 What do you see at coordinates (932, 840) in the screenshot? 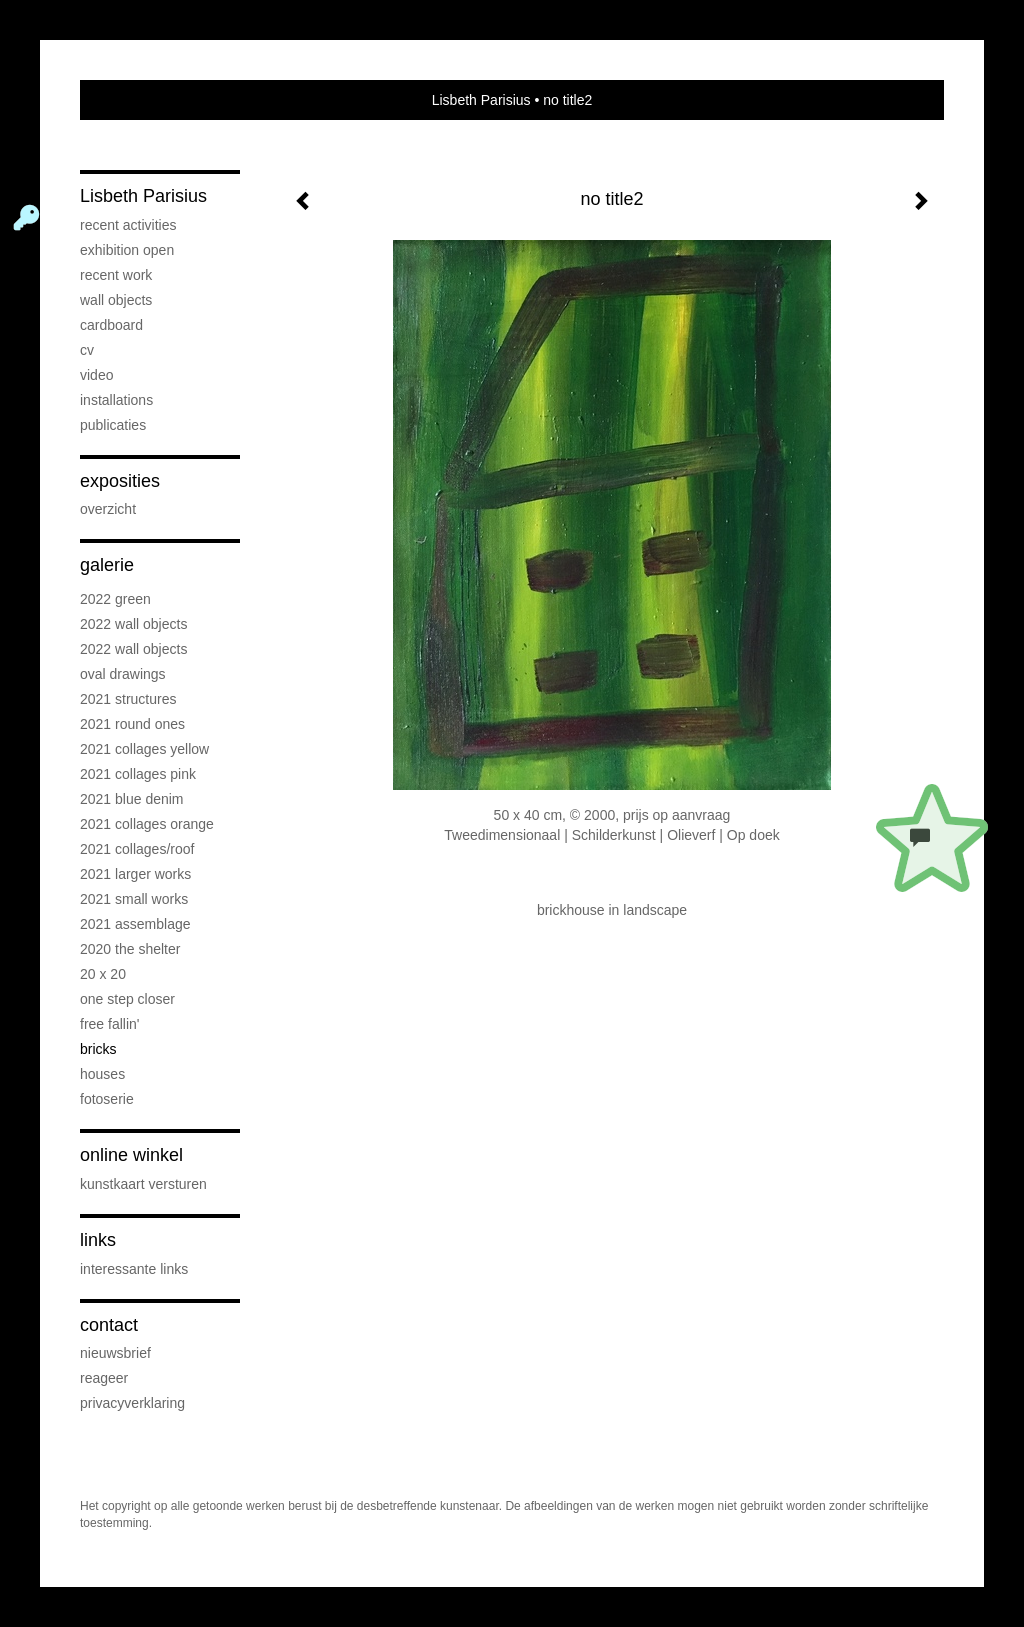
I see `add to favorites` at bounding box center [932, 840].